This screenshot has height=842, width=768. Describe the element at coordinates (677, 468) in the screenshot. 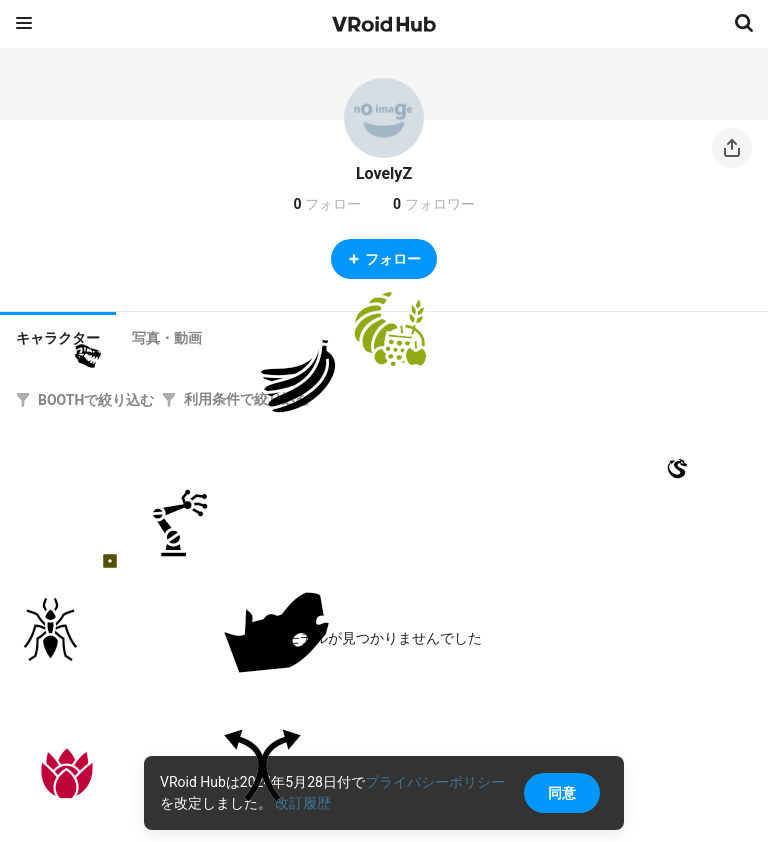

I see `select sea dragon character or creature` at that location.